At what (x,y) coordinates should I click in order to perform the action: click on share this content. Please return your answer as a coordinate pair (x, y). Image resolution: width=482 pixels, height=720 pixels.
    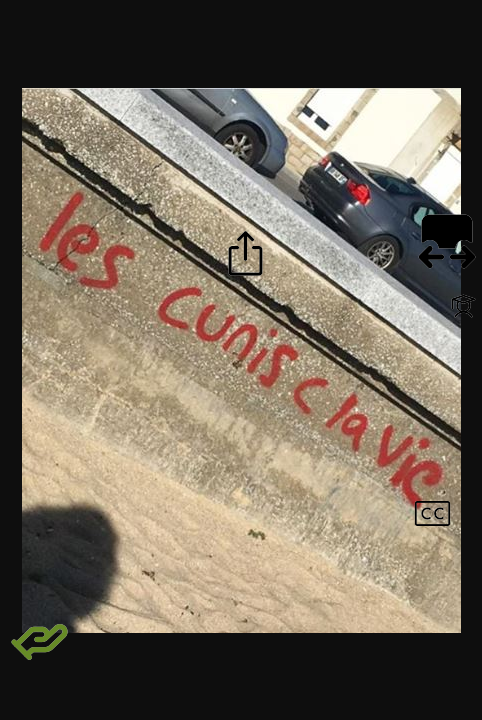
    Looking at the image, I should click on (245, 254).